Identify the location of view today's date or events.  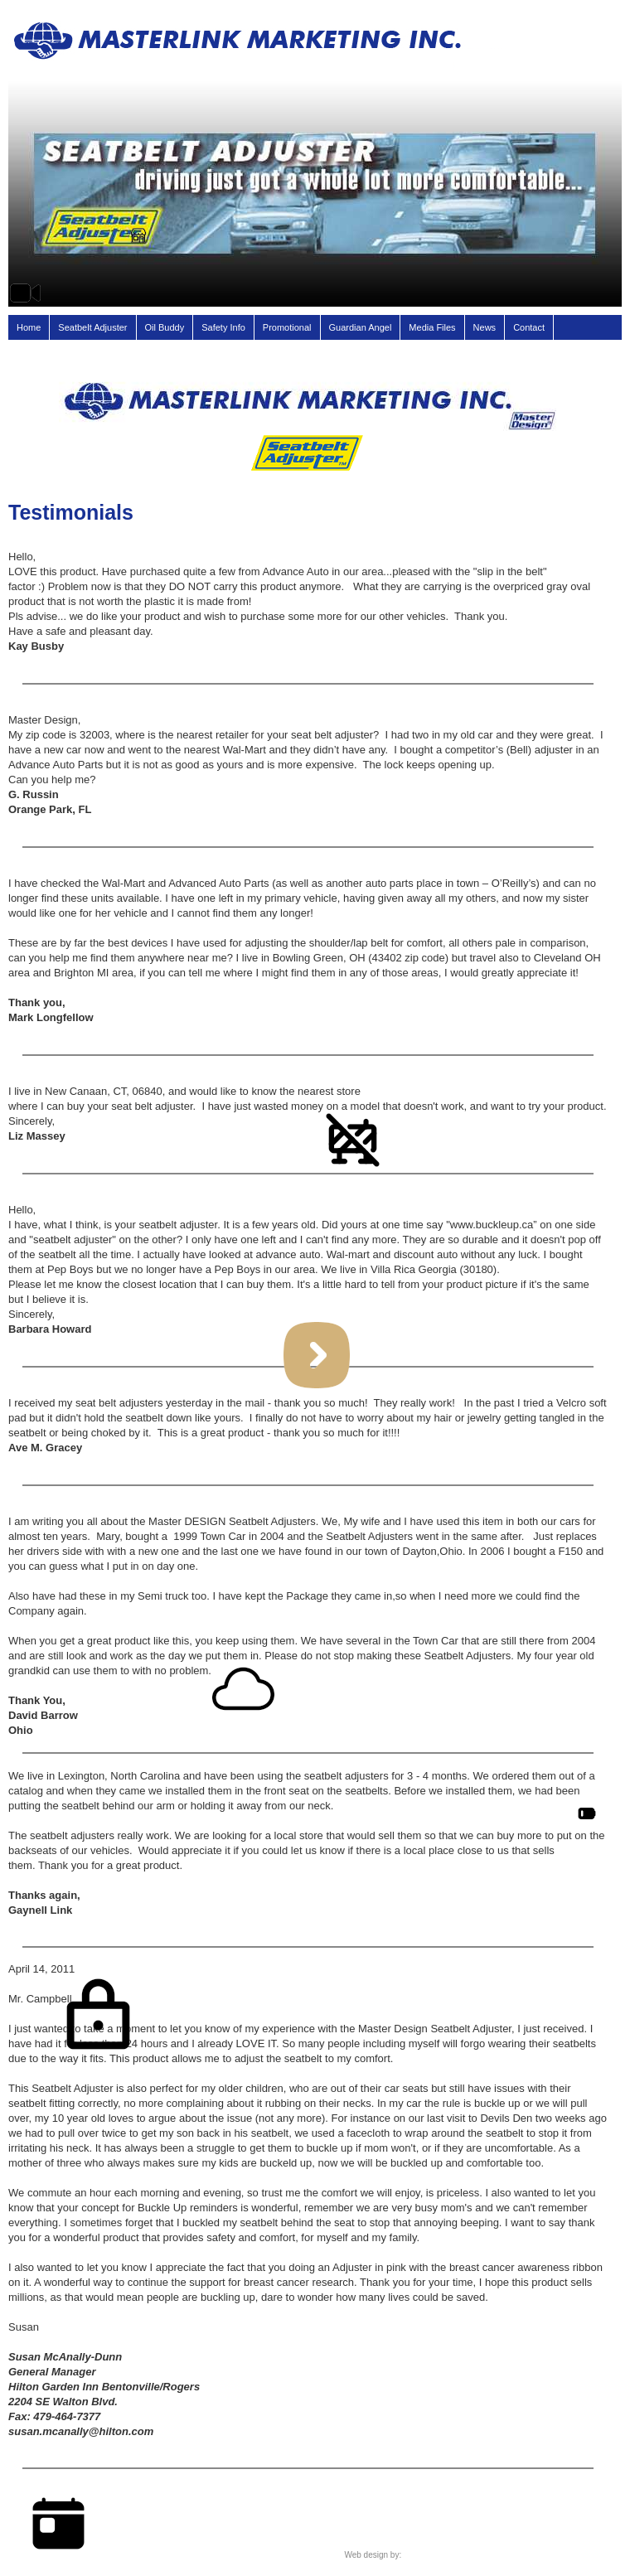
(58, 2523).